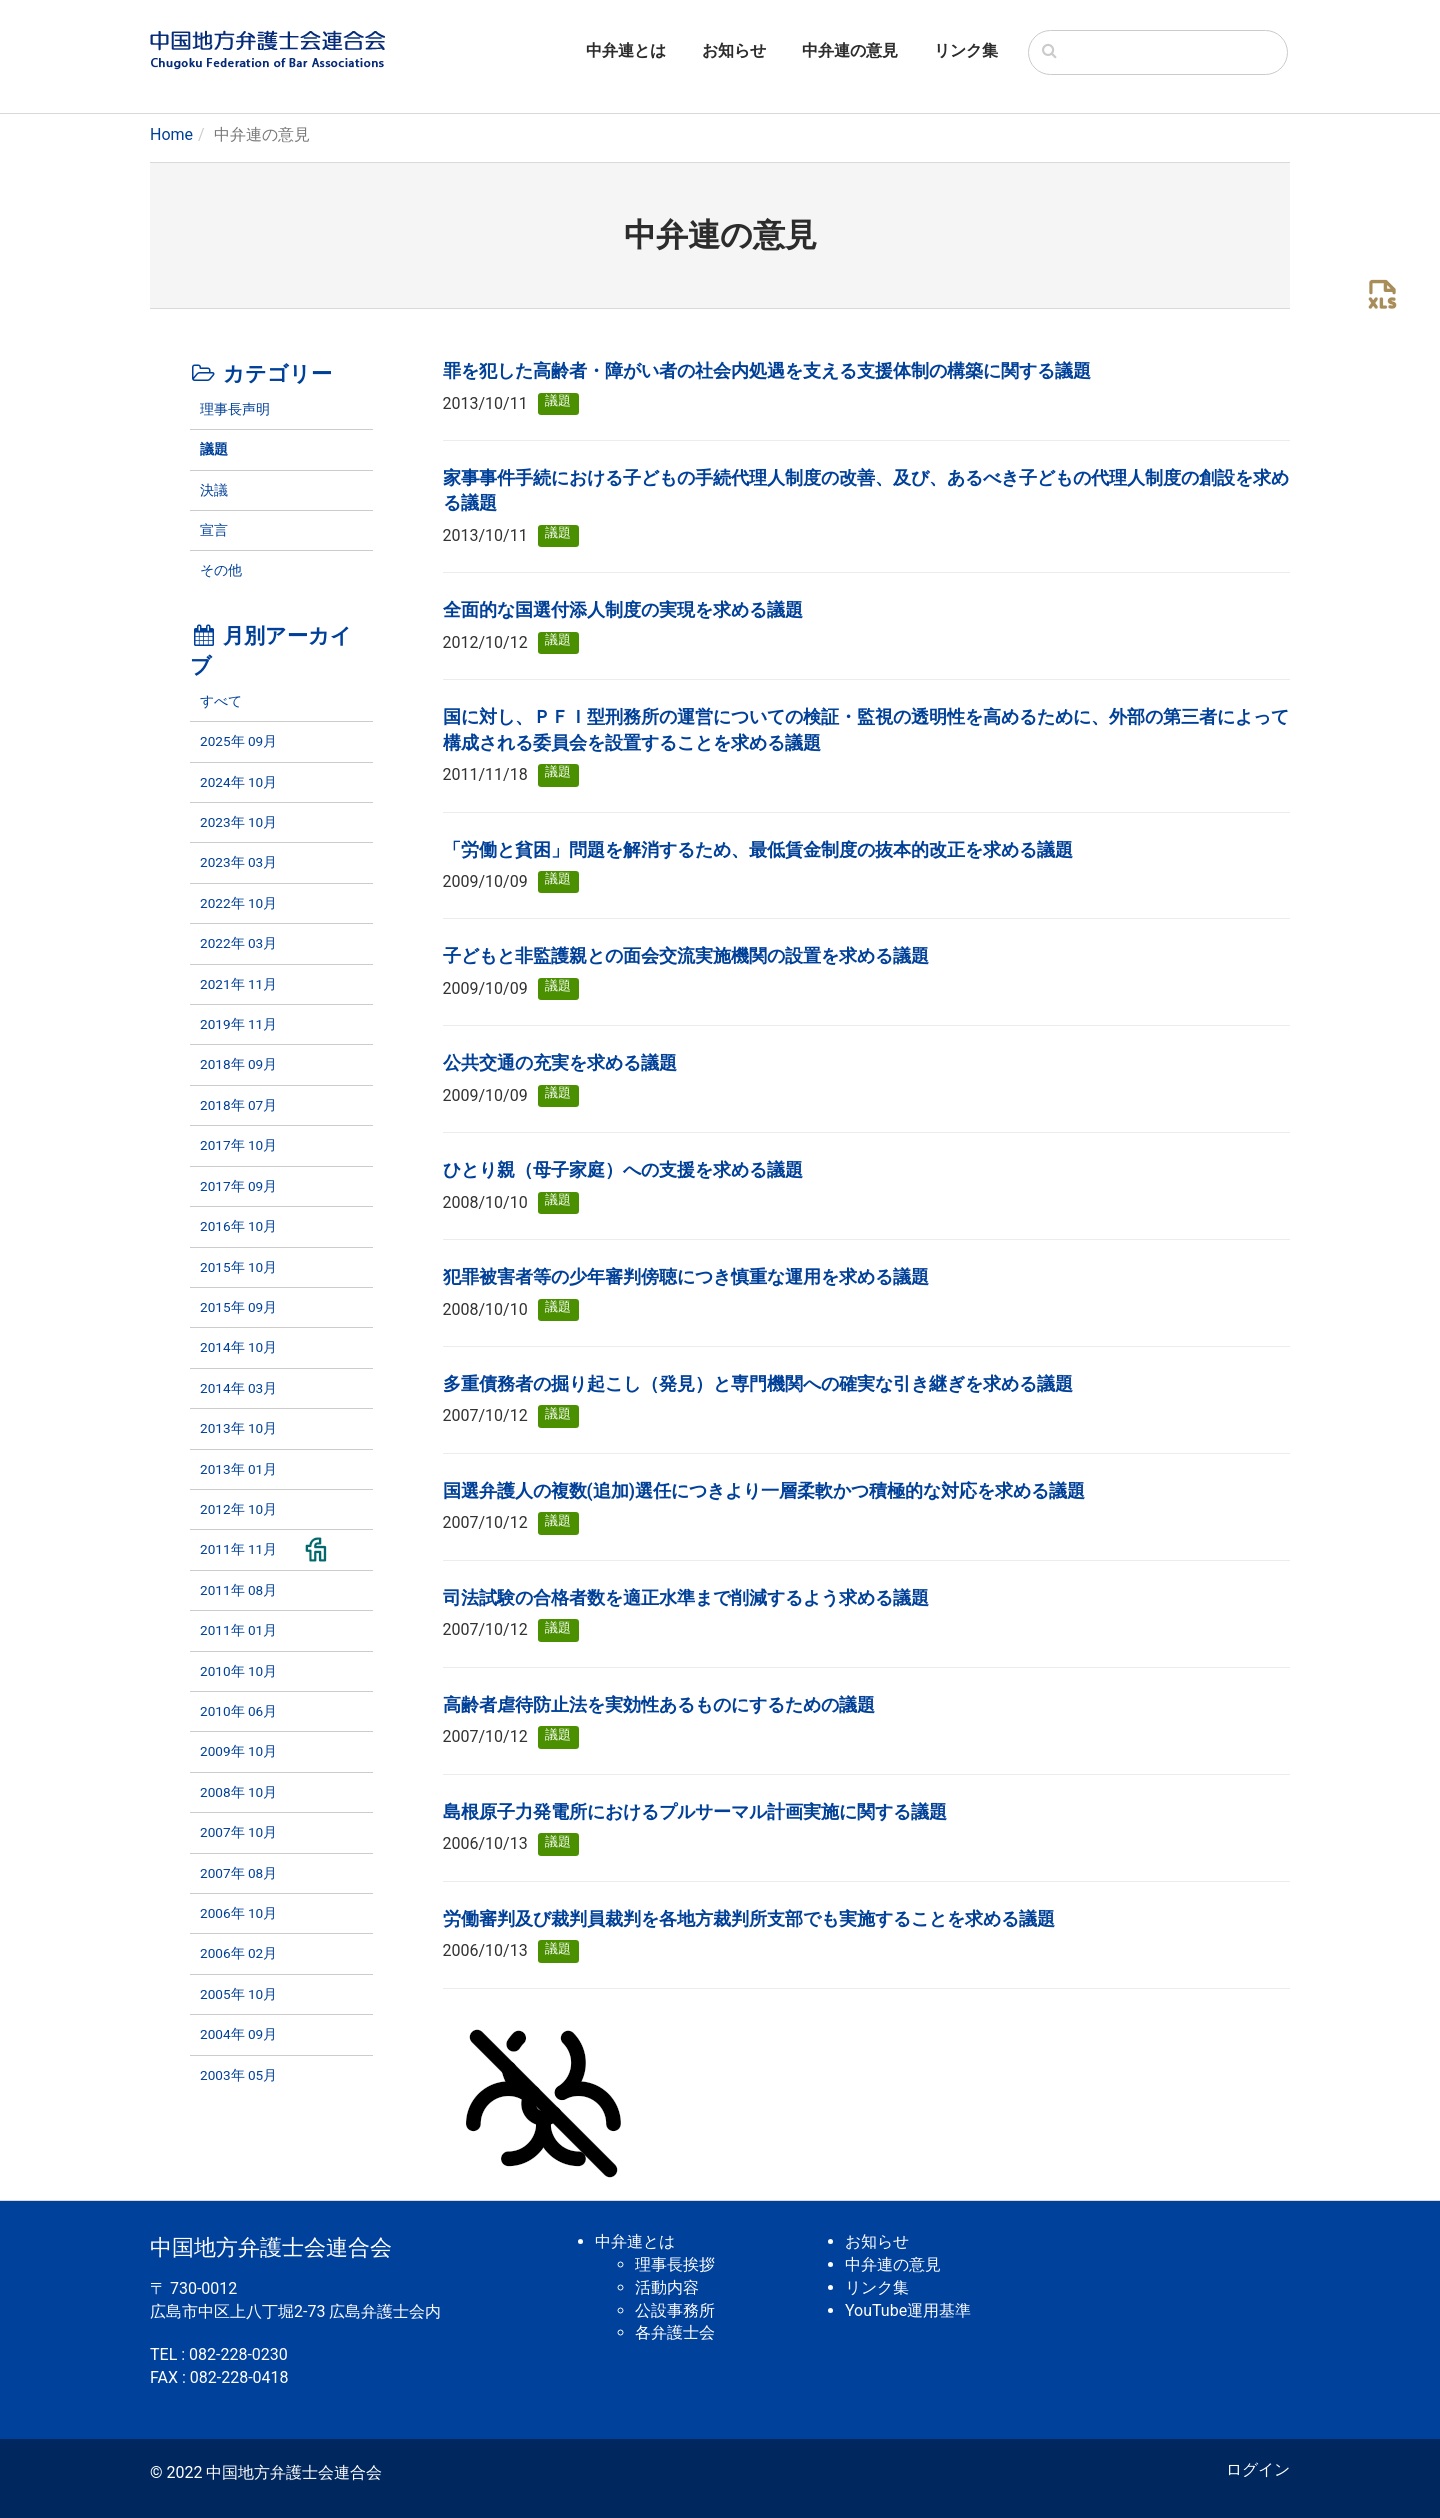 The width and height of the screenshot is (1440, 2518). What do you see at coordinates (316, 1549) in the screenshot?
I see `open fiverr freelance marketplace` at bounding box center [316, 1549].